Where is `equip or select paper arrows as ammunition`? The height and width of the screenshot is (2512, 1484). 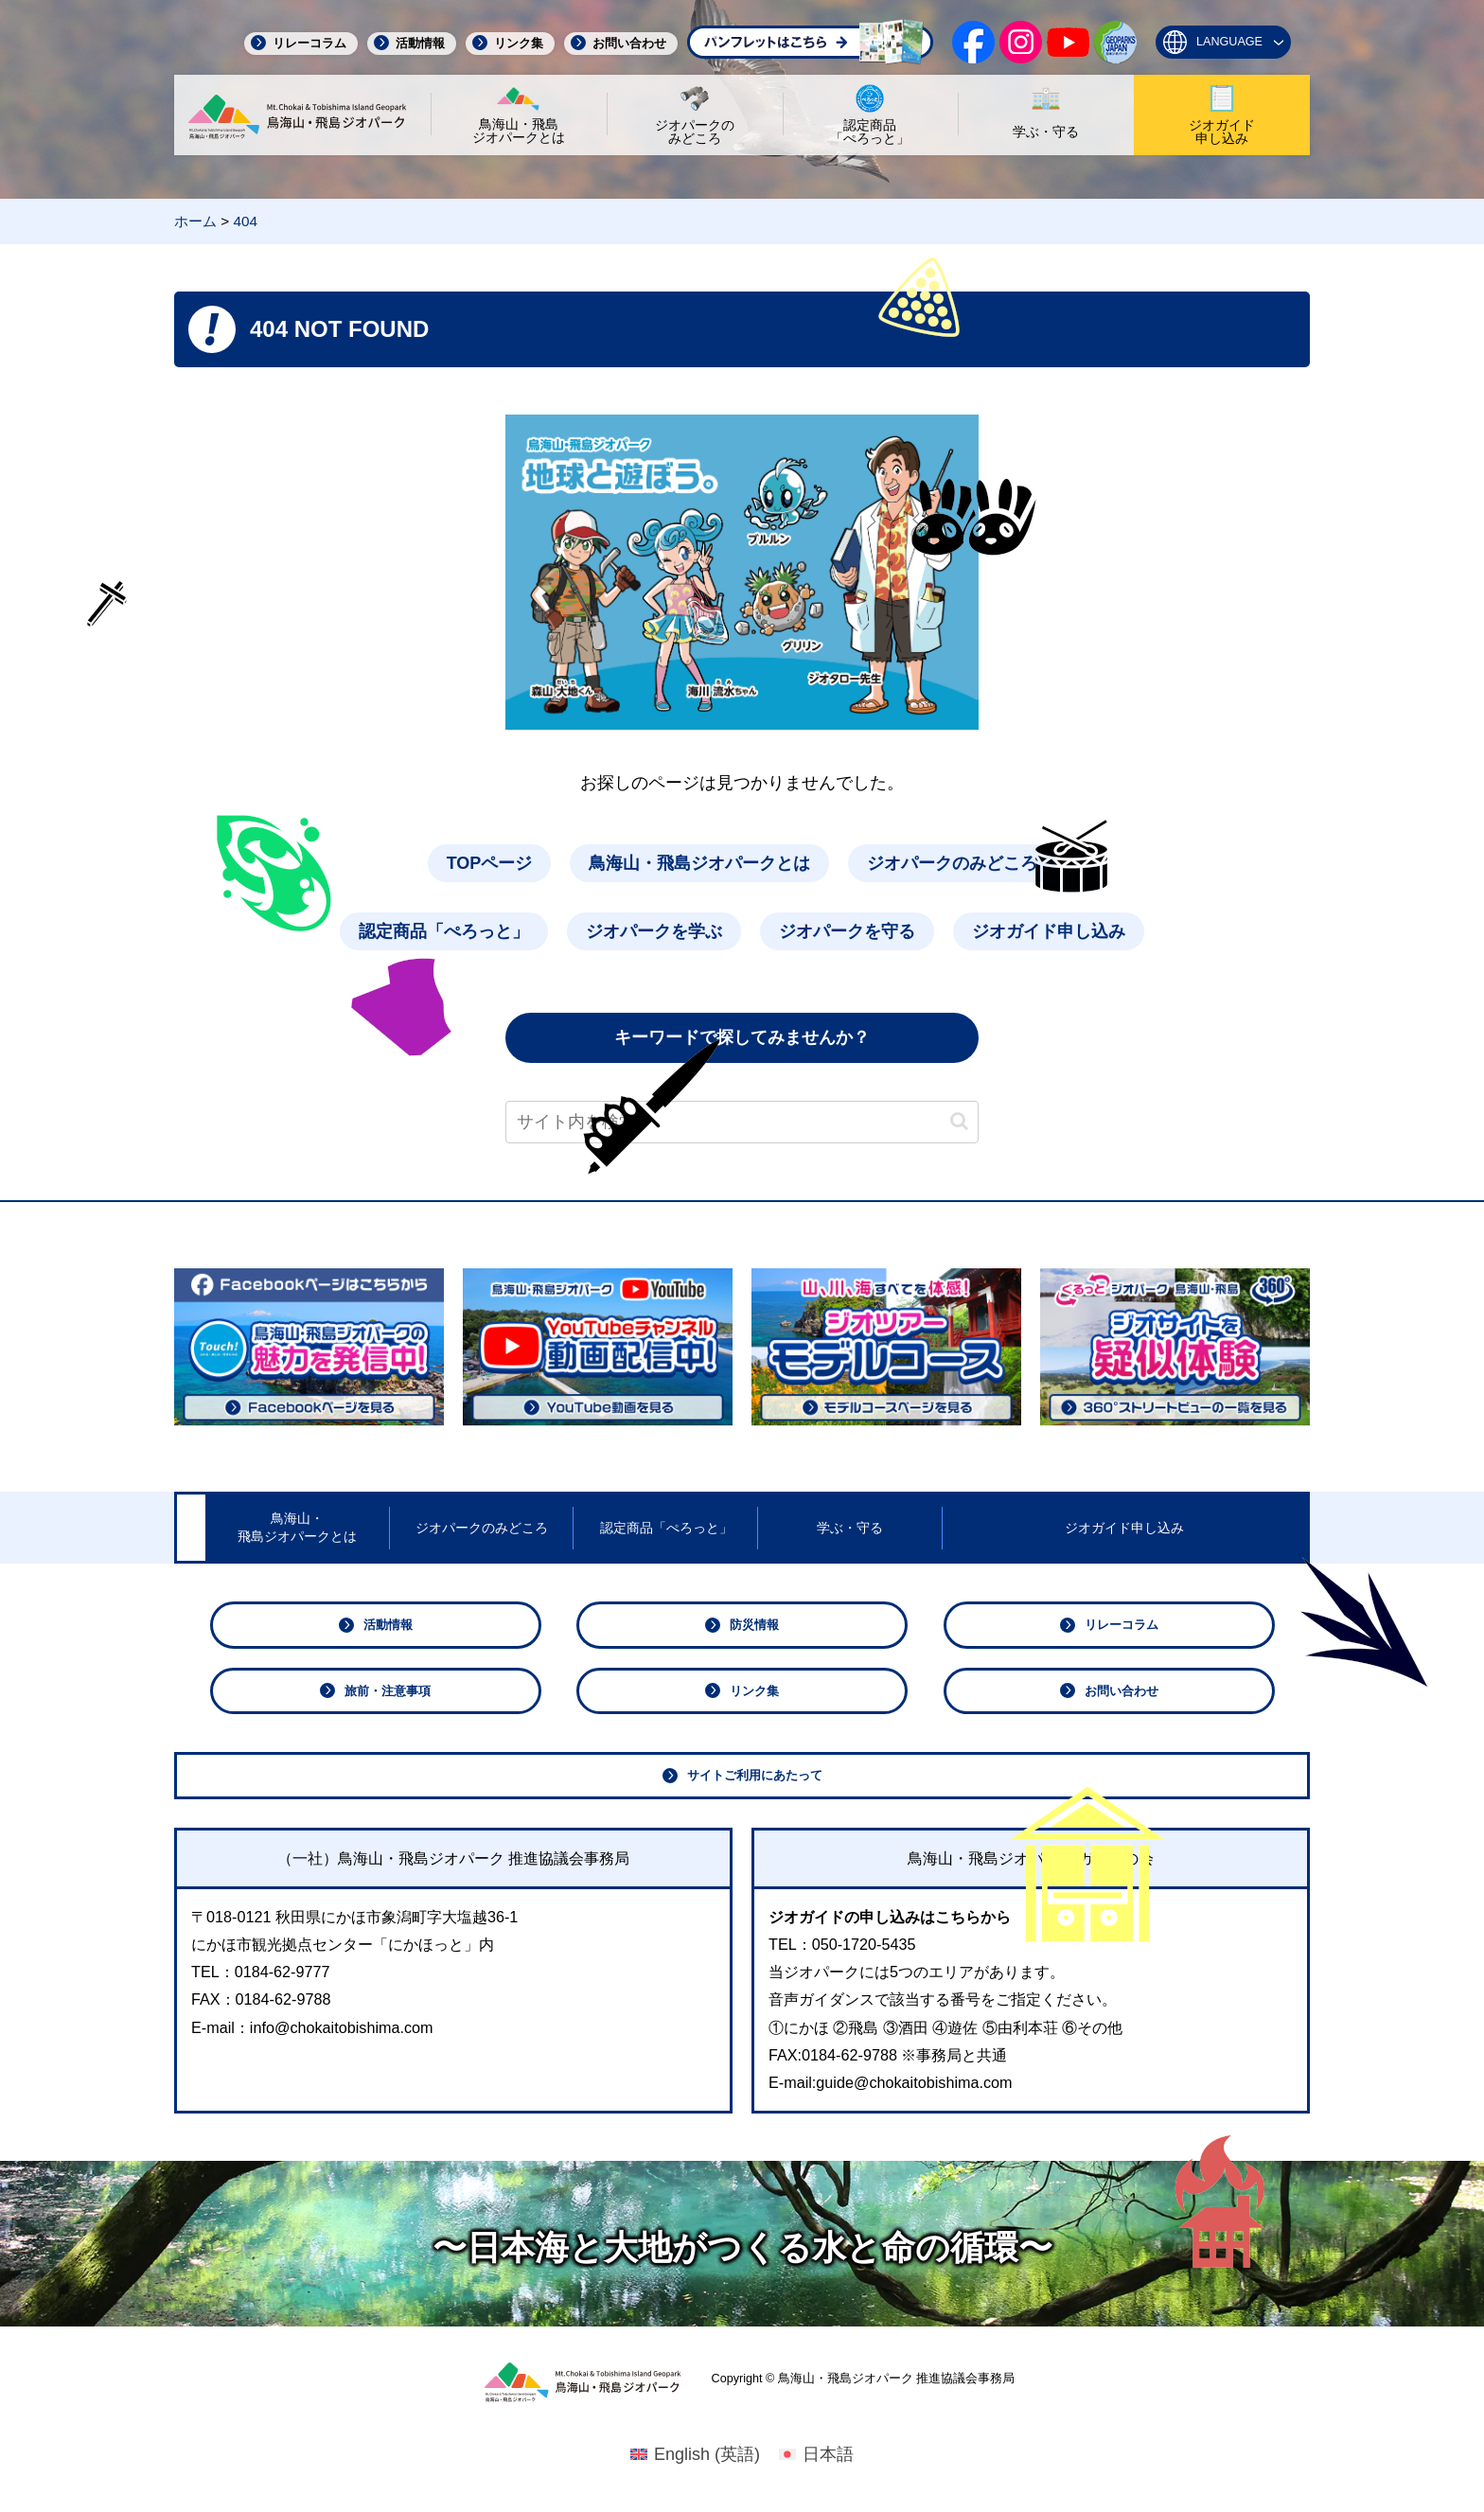
equip or select paper arrows as ammunition is located at coordinates (1362, 1620).